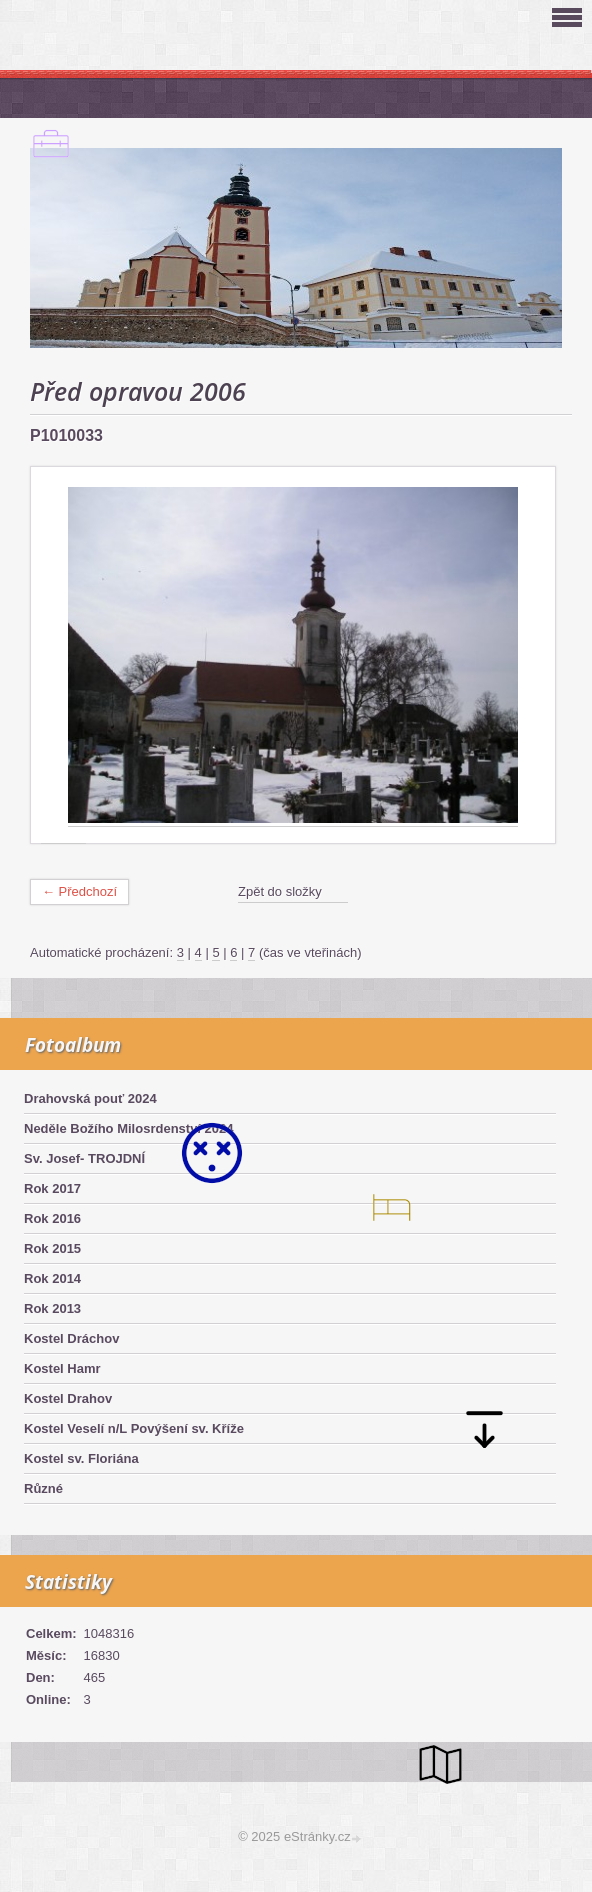 The image size is (592, 1892). I want to click on access tools and utilities, so click(51, 145).